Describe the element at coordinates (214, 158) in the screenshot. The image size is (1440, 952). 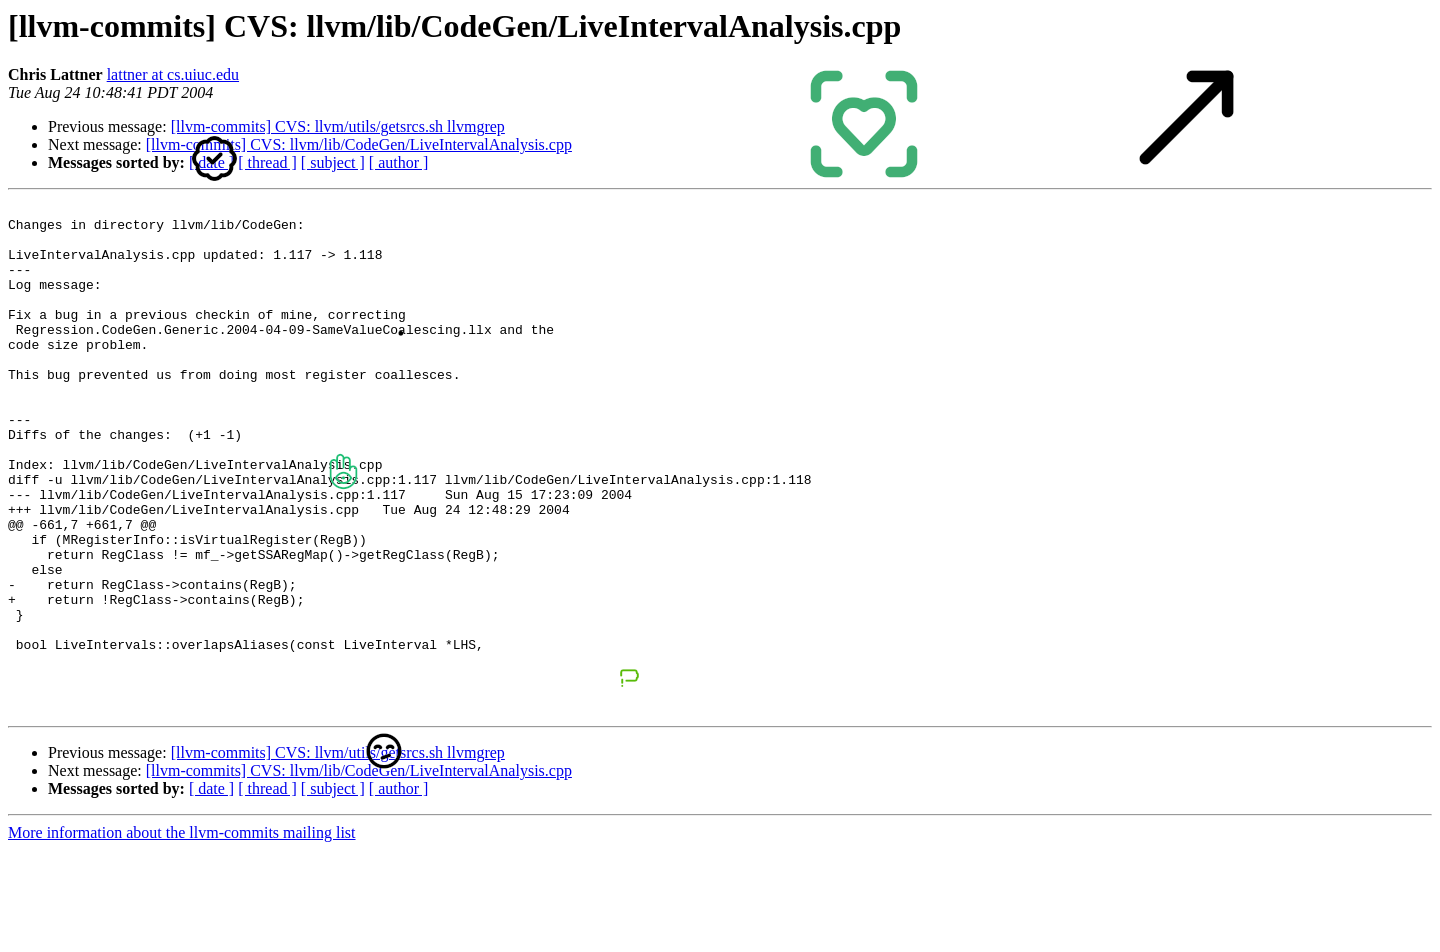
I see `indicates a verified account or profile` at that location.